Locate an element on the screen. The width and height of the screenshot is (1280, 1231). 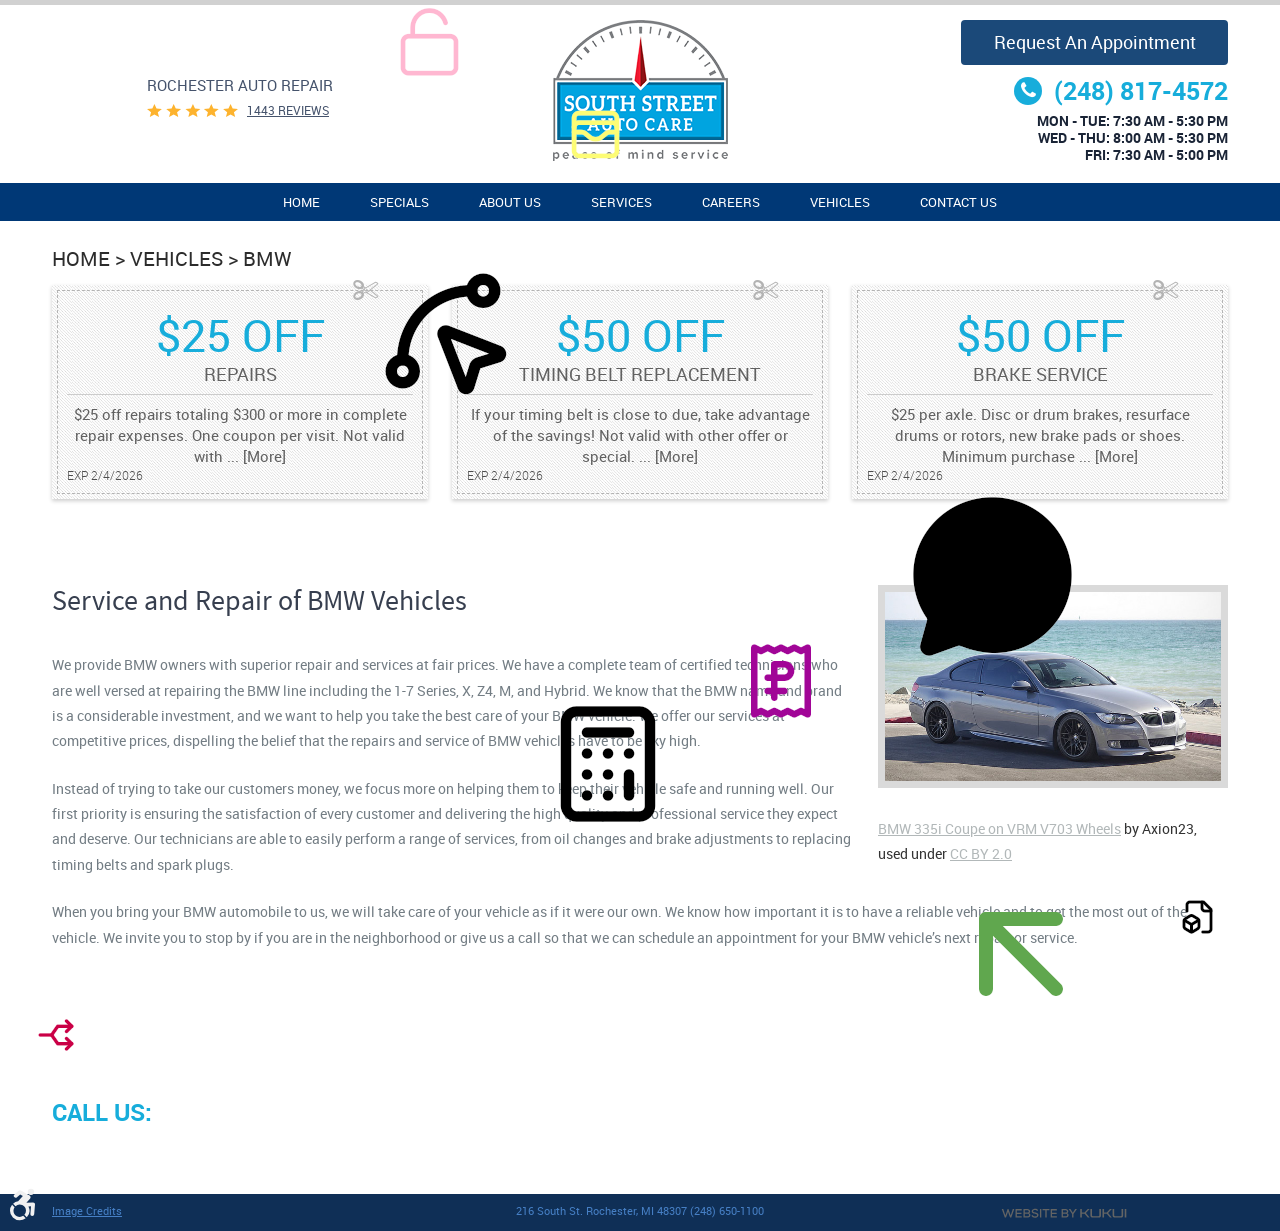
view 3d model file is located at coordinates (1199, 917).